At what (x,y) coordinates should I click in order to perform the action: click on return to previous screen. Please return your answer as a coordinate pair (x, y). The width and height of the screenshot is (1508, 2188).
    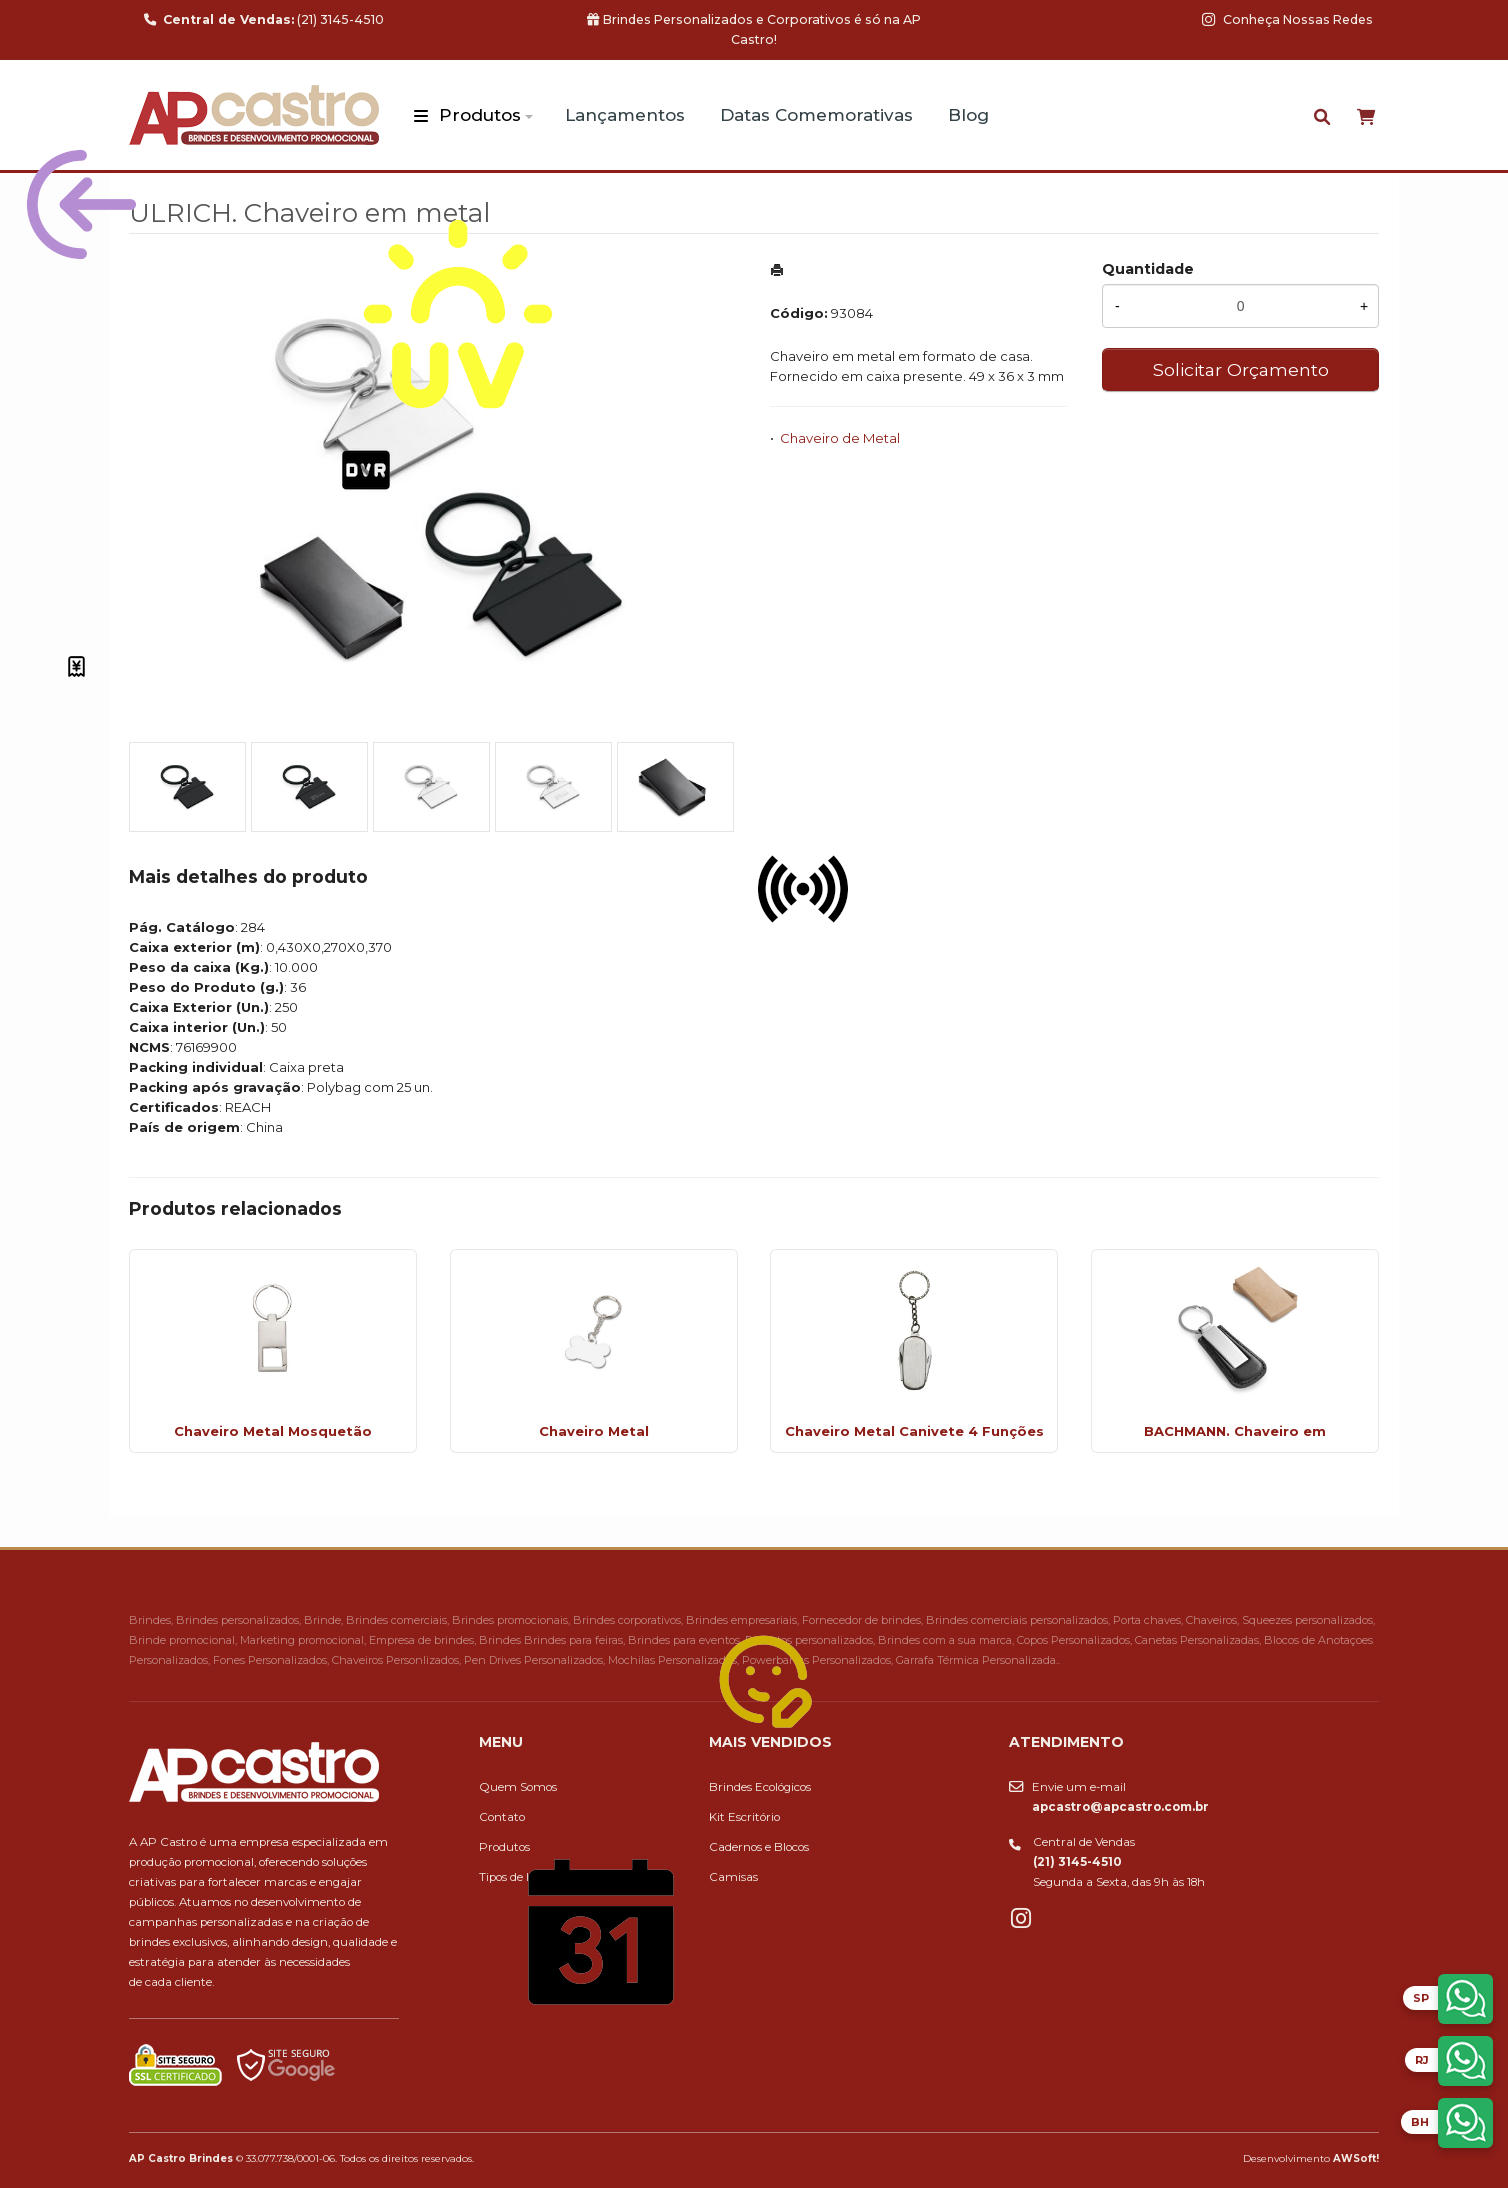
    Looking at the image, I should click on (81, 204).